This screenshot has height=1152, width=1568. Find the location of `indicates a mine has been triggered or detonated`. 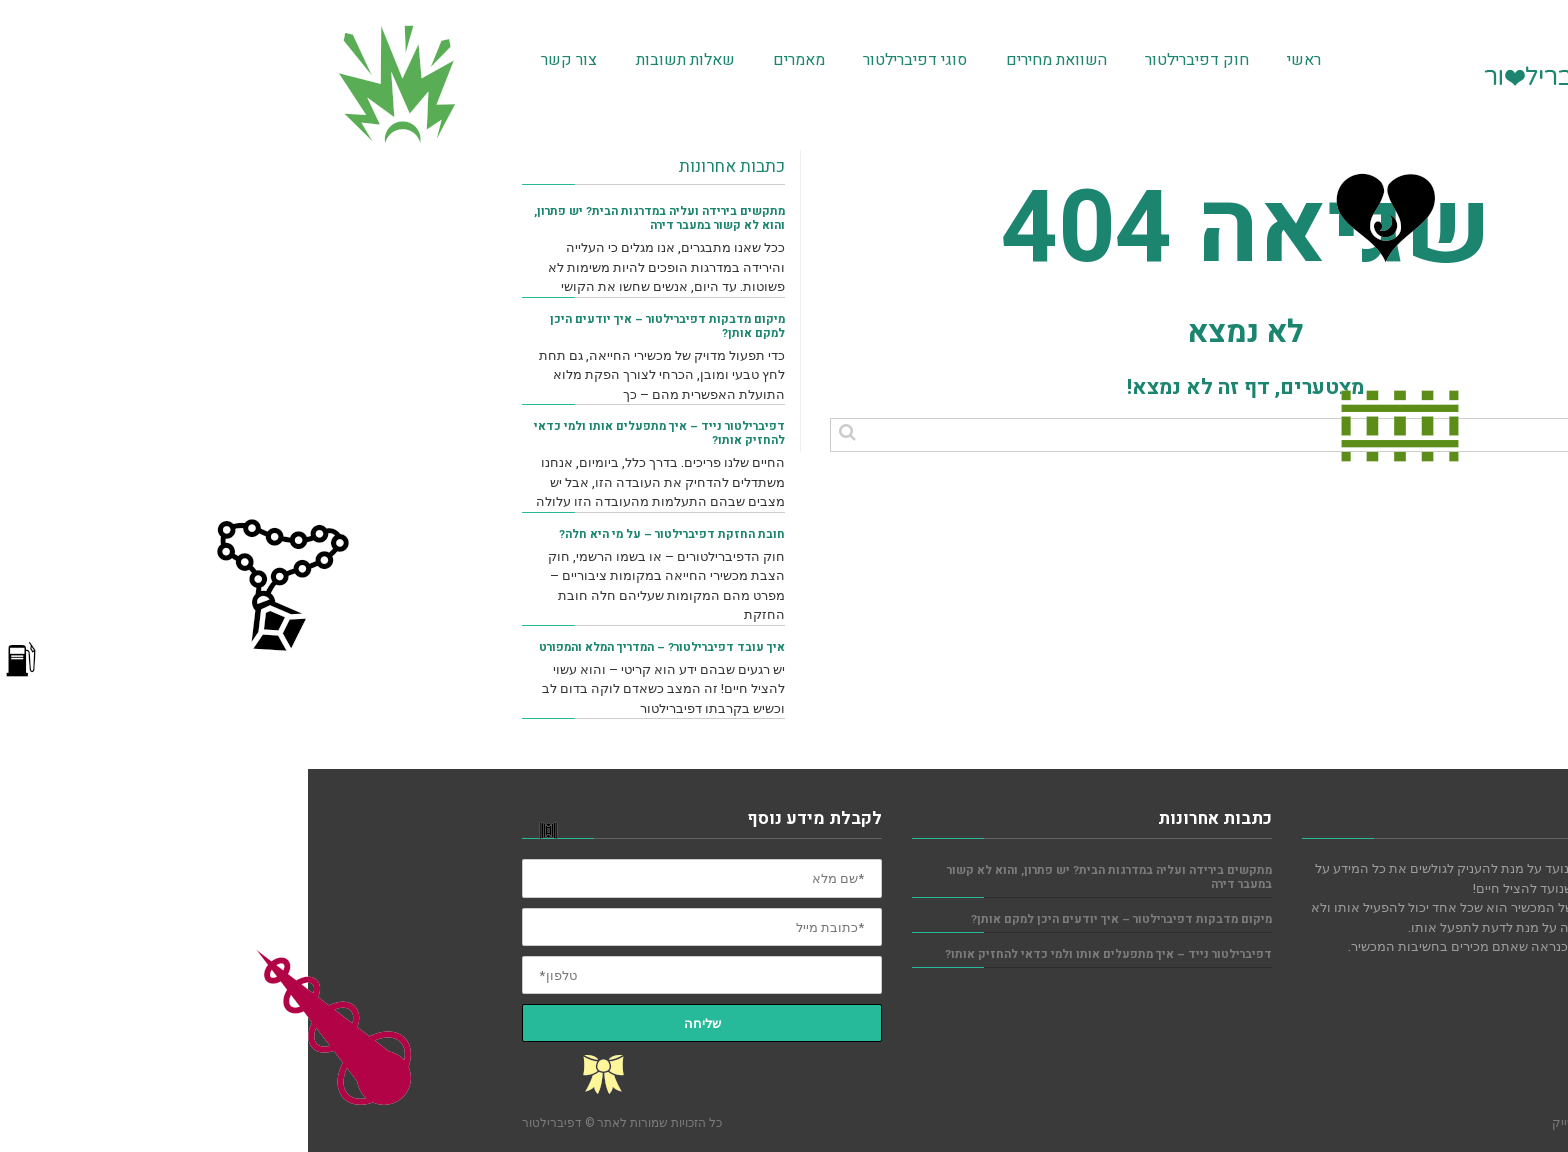

indicates a mine has been triggered or detonated is located at coordinates (397, 85).